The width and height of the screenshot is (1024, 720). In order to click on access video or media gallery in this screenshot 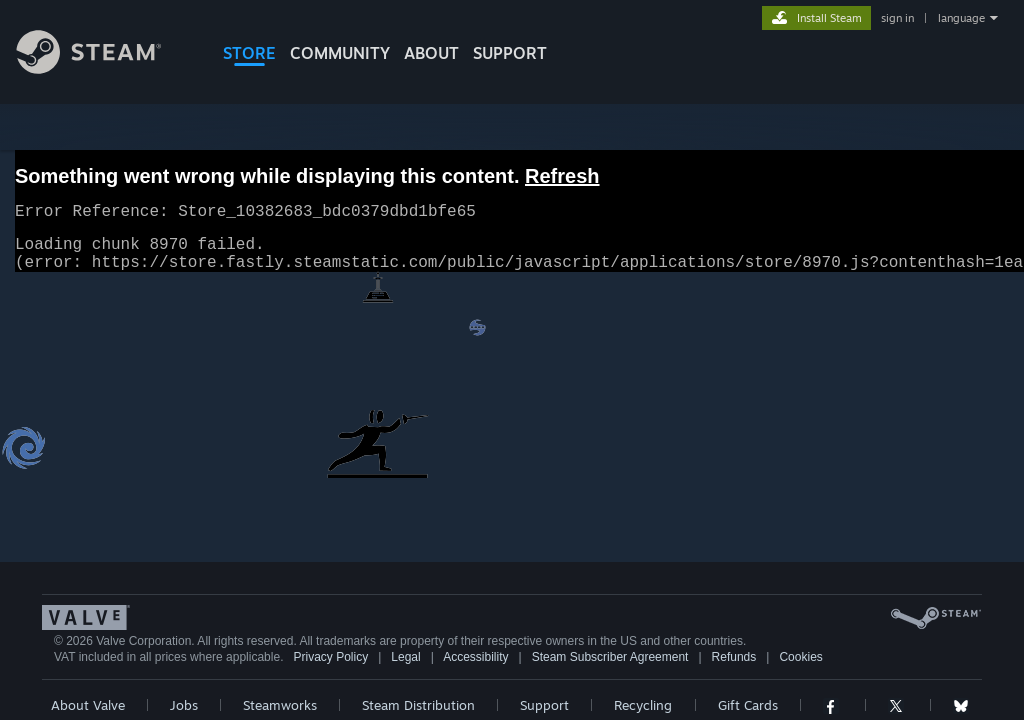, I will do `click(477, 327)`.